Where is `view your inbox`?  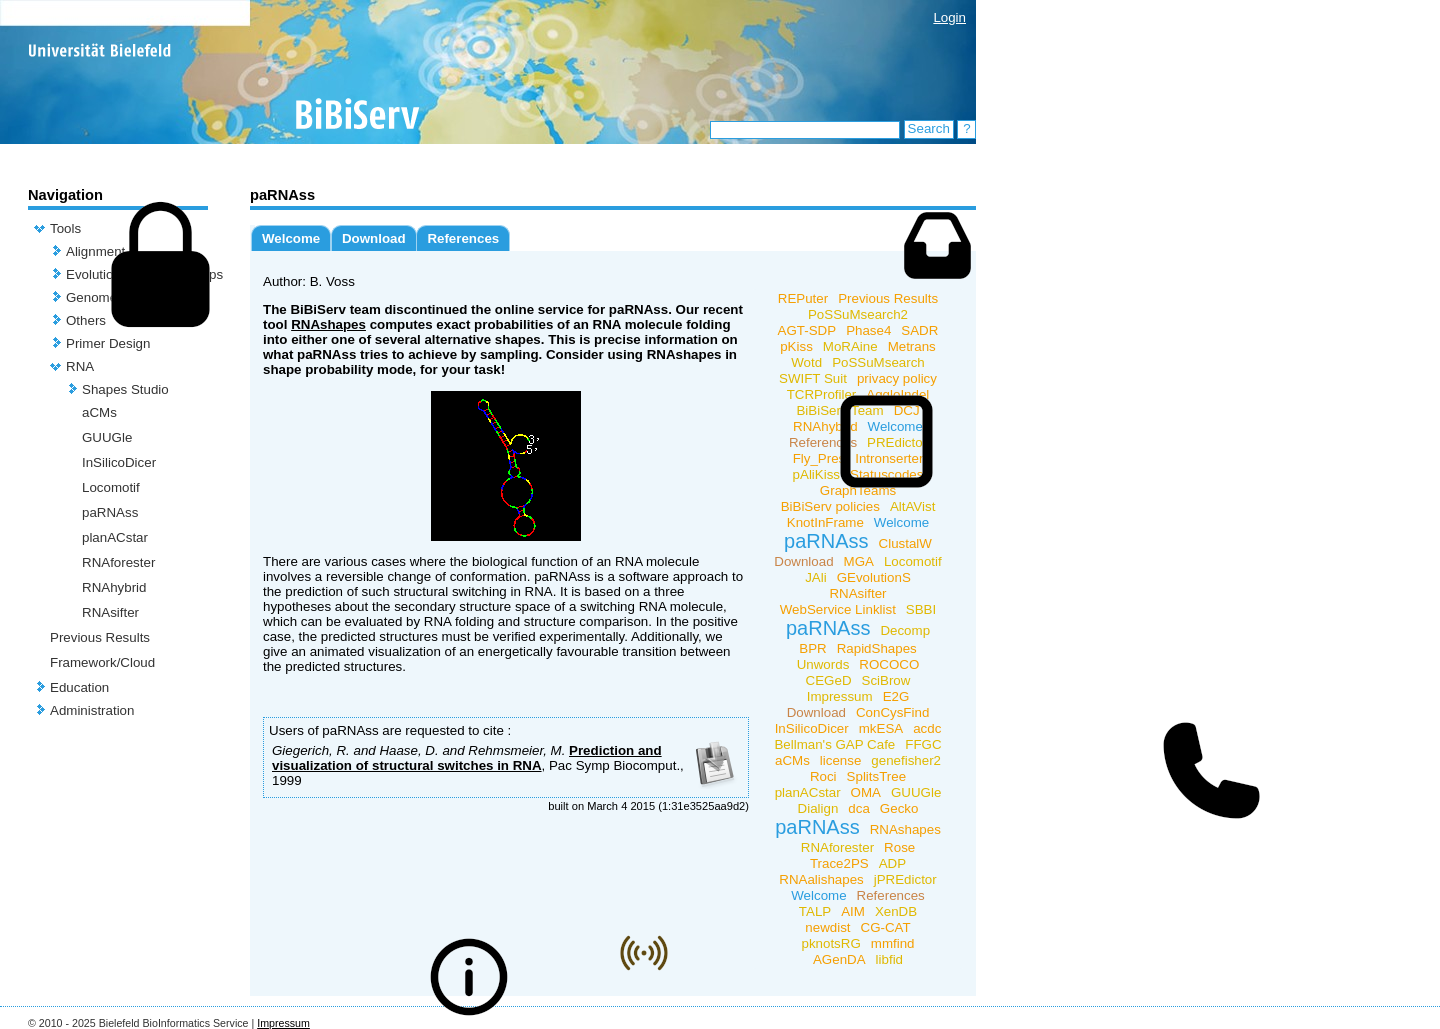
view your inbox is located at coordinates (937, 245).